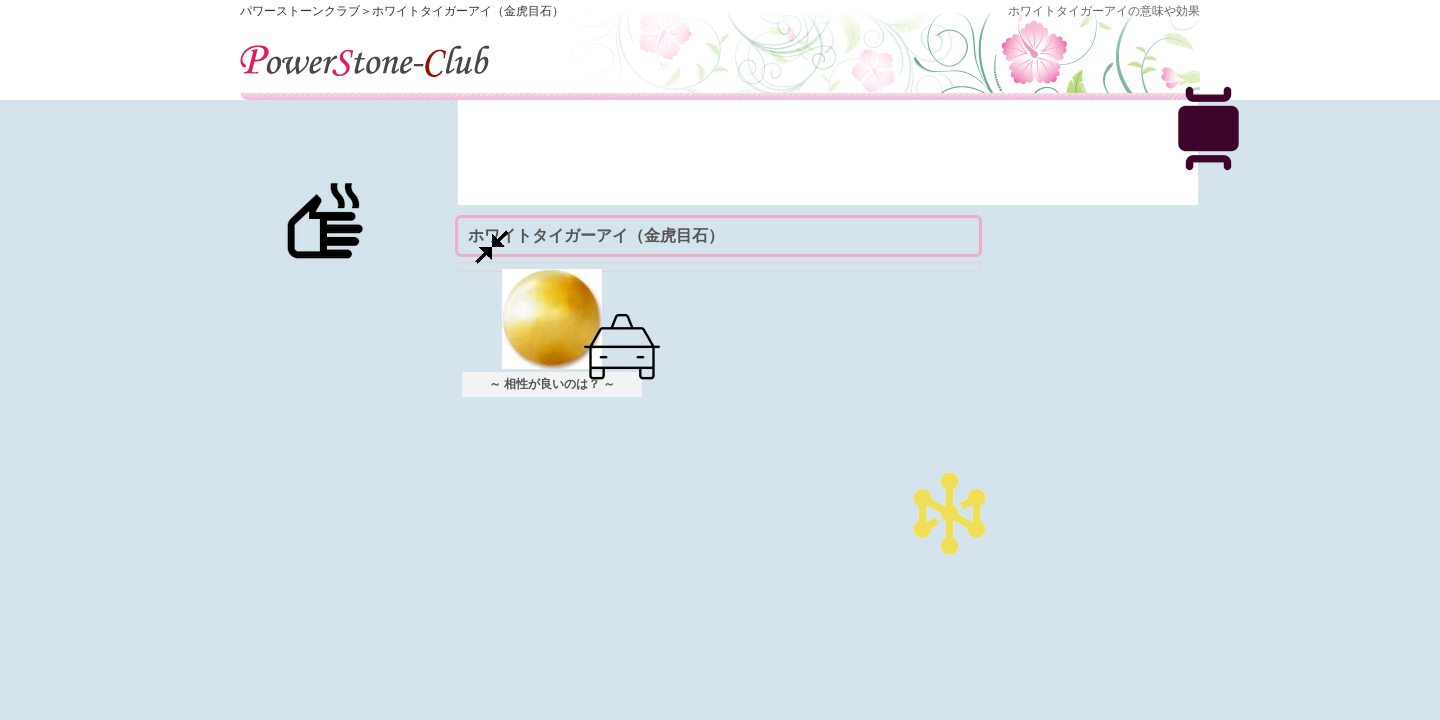  What do you see at coordinates (327, 219) in the screenshot?
I see `indicates hand dryer available` at bounding box center [327, 219].